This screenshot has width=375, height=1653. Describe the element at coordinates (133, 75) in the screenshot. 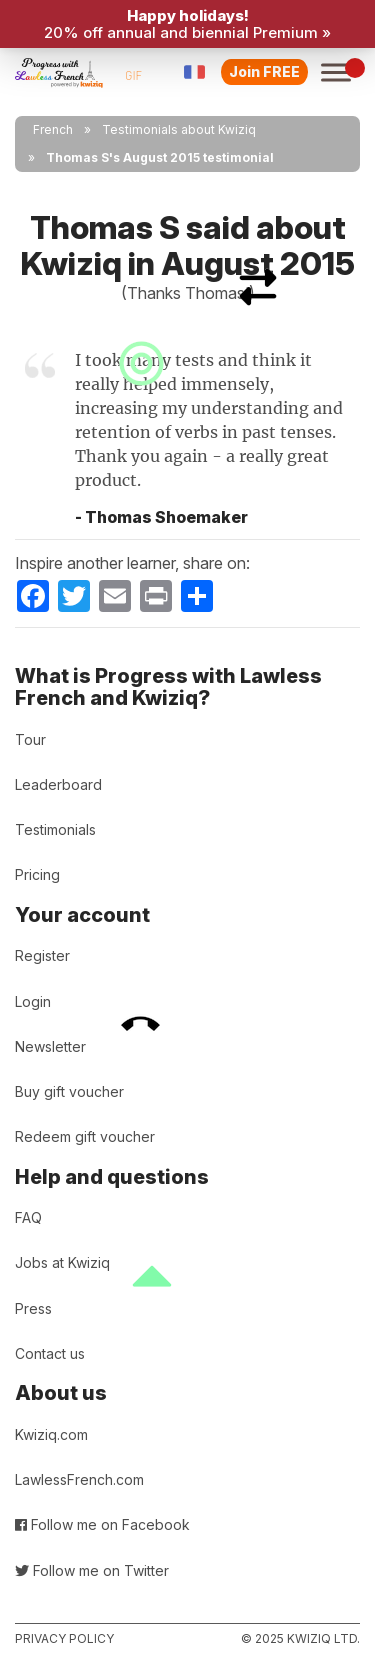

I see `insert a gif into your message` at that location.